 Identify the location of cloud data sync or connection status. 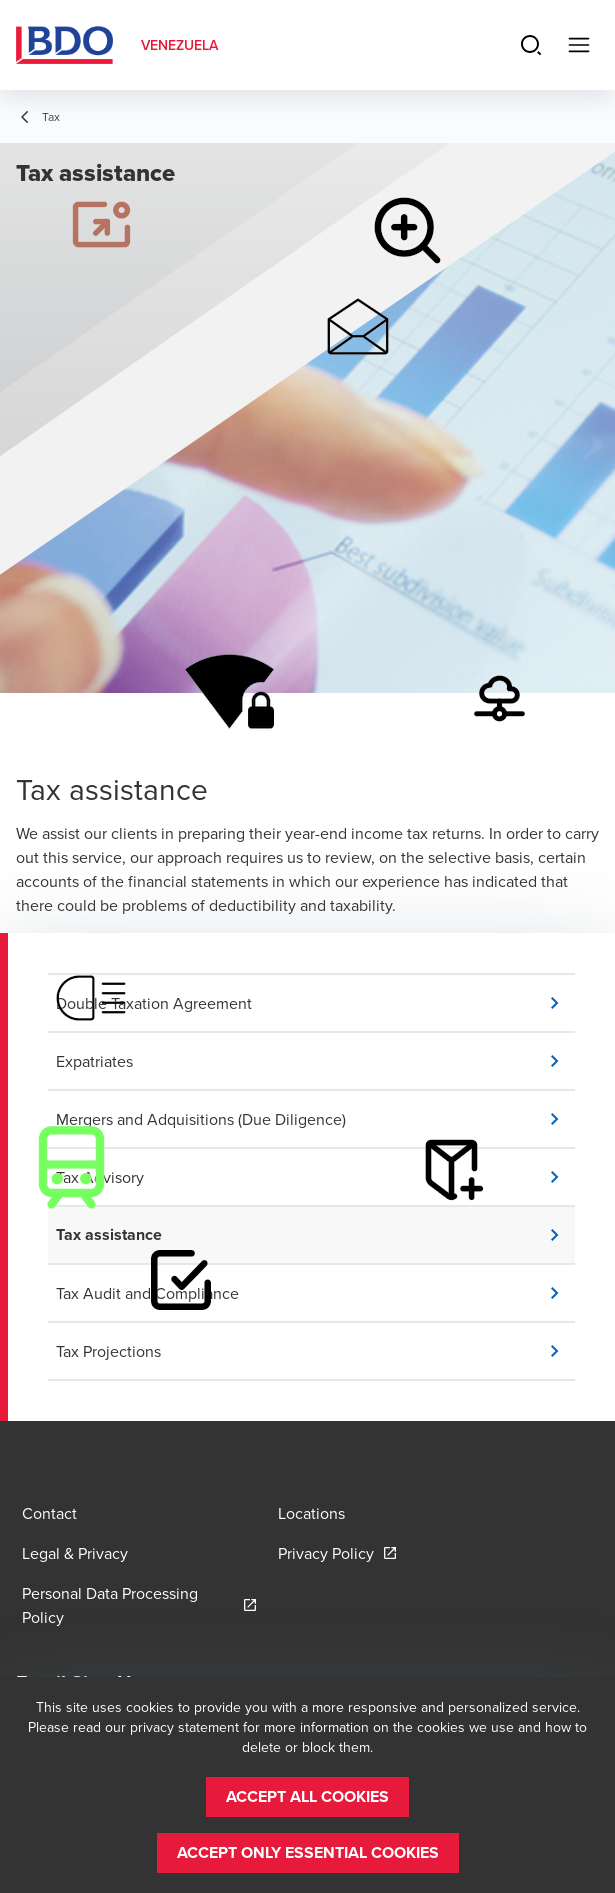
(499, 698).